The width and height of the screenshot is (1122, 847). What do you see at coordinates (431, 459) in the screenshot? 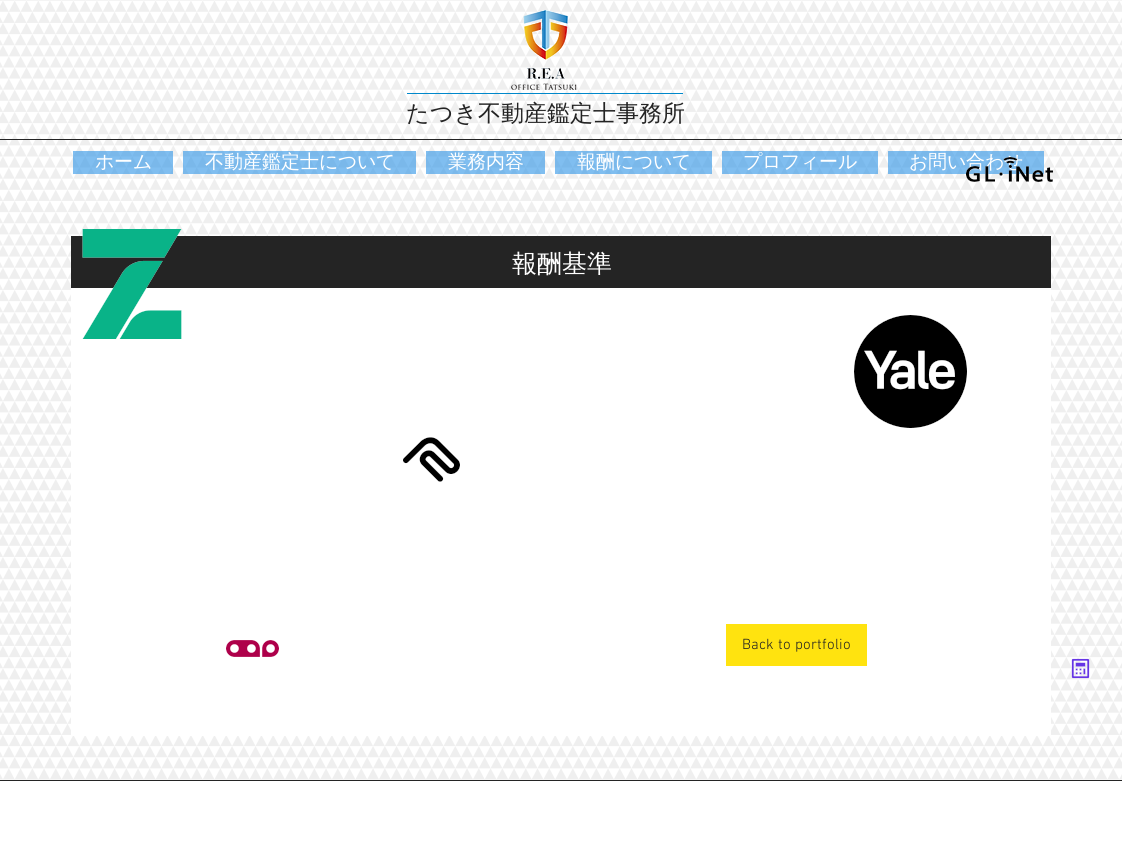
I see `rumahweb company logo` at bounding box center [431, 459].